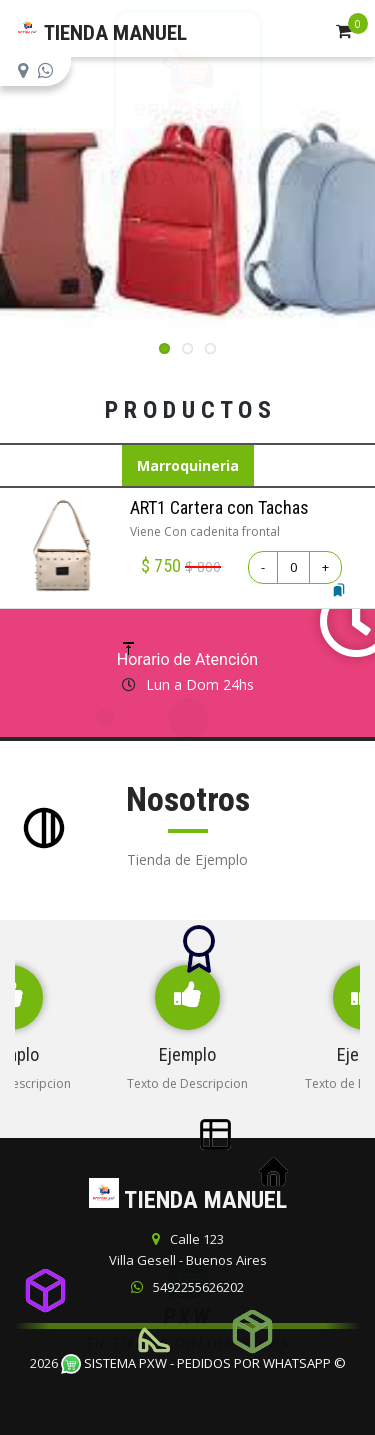  What do you see at coordinates (45, 1290) in the screenshot?
I see `view package or shipment details` at bounding box center [45, 1290].